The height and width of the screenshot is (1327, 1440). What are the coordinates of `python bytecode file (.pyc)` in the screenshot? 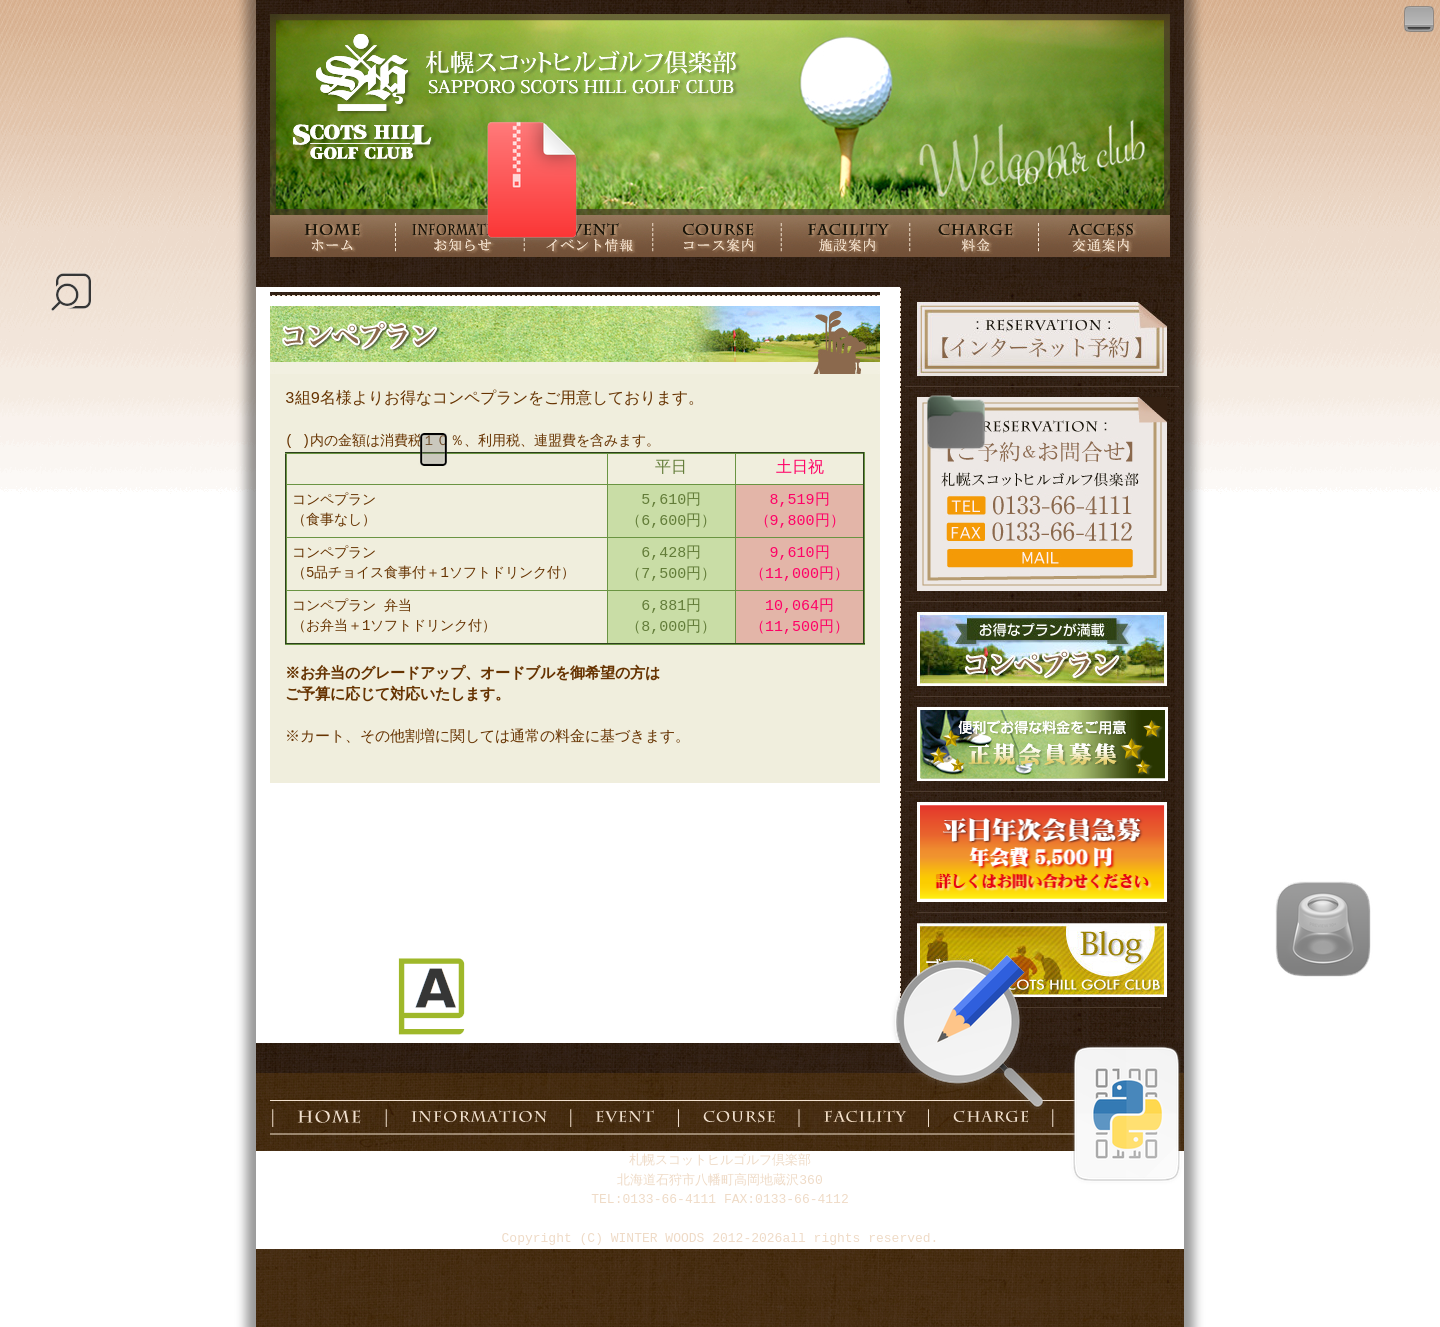 It's located at (1126, 1113).